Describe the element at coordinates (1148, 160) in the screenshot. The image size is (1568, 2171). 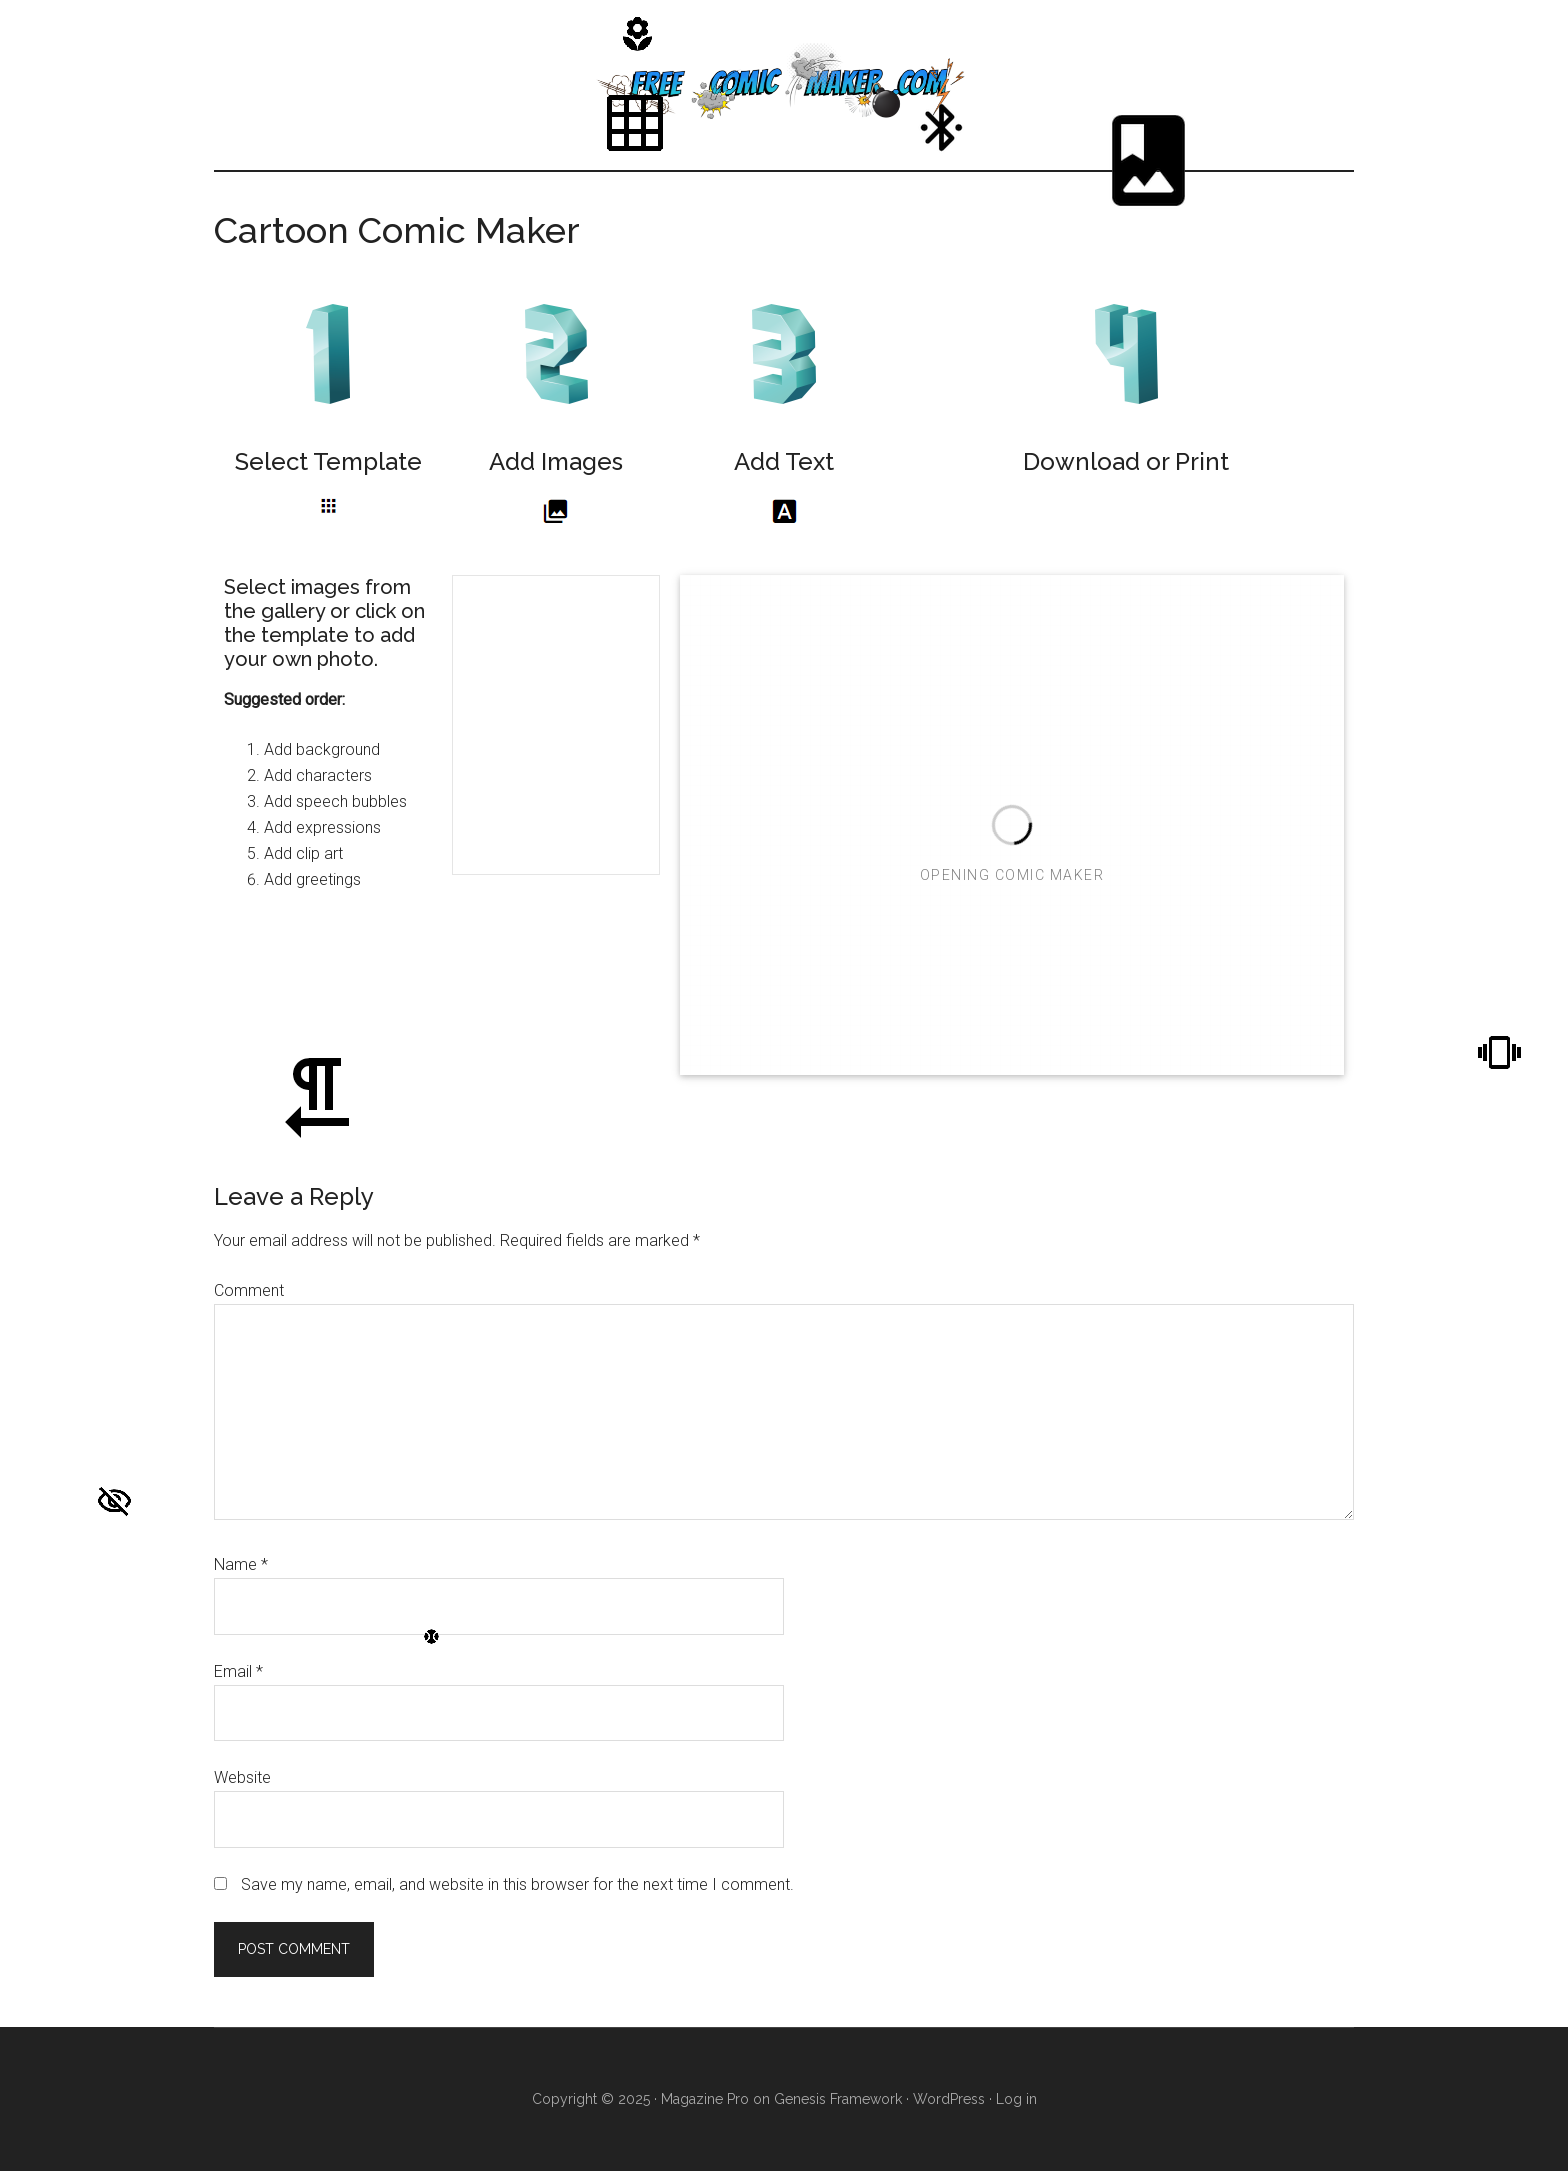
I see `open photo album` at that location.